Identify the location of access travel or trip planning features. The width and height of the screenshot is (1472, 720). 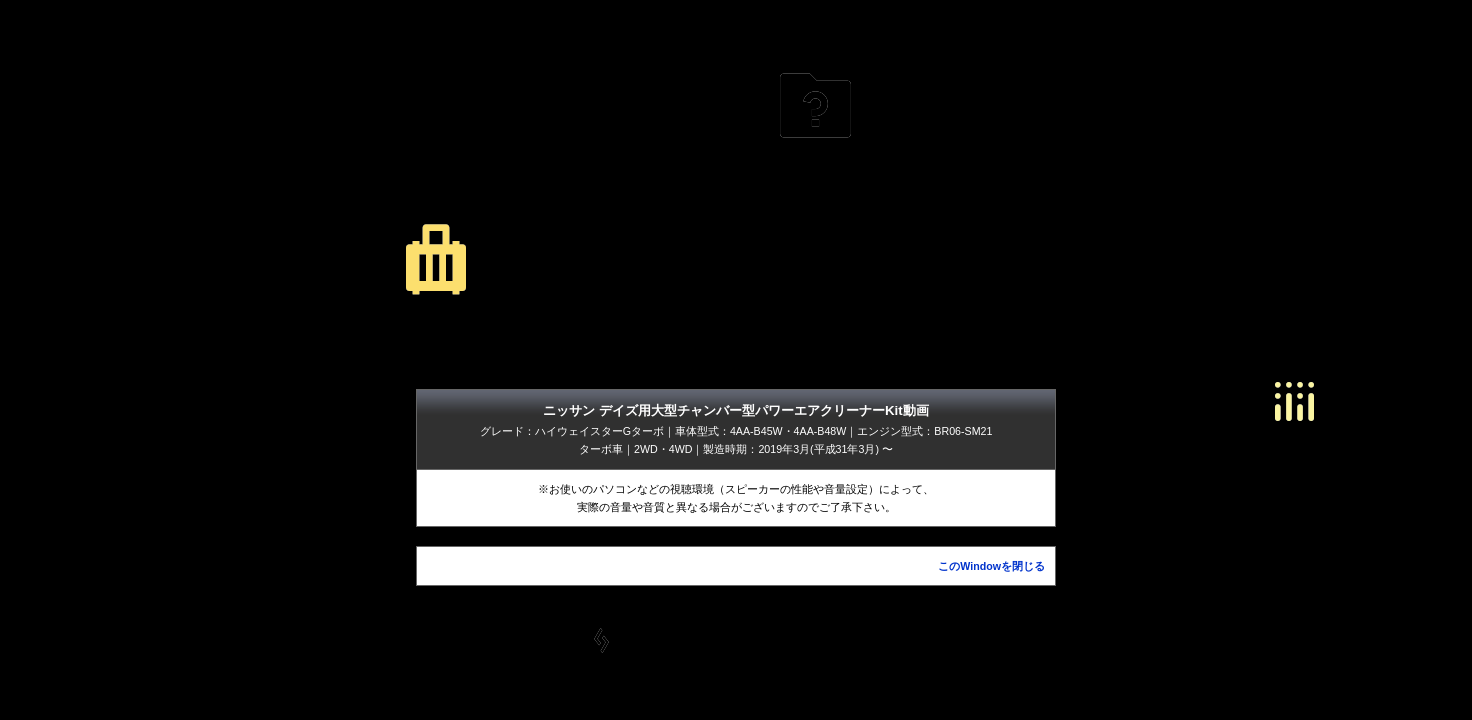
(436, 261).